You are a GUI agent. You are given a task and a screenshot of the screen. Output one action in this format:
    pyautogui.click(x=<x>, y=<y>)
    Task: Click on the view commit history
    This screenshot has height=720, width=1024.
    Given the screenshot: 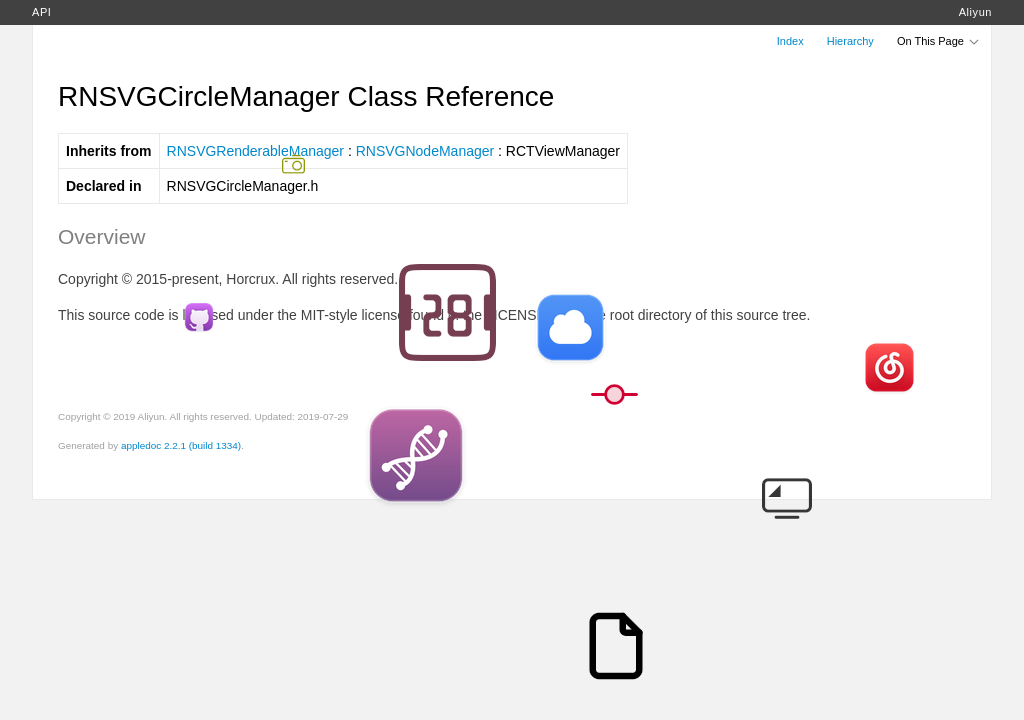 What is the action you would take?
    pyautogui.click(x=614, y=394)
    